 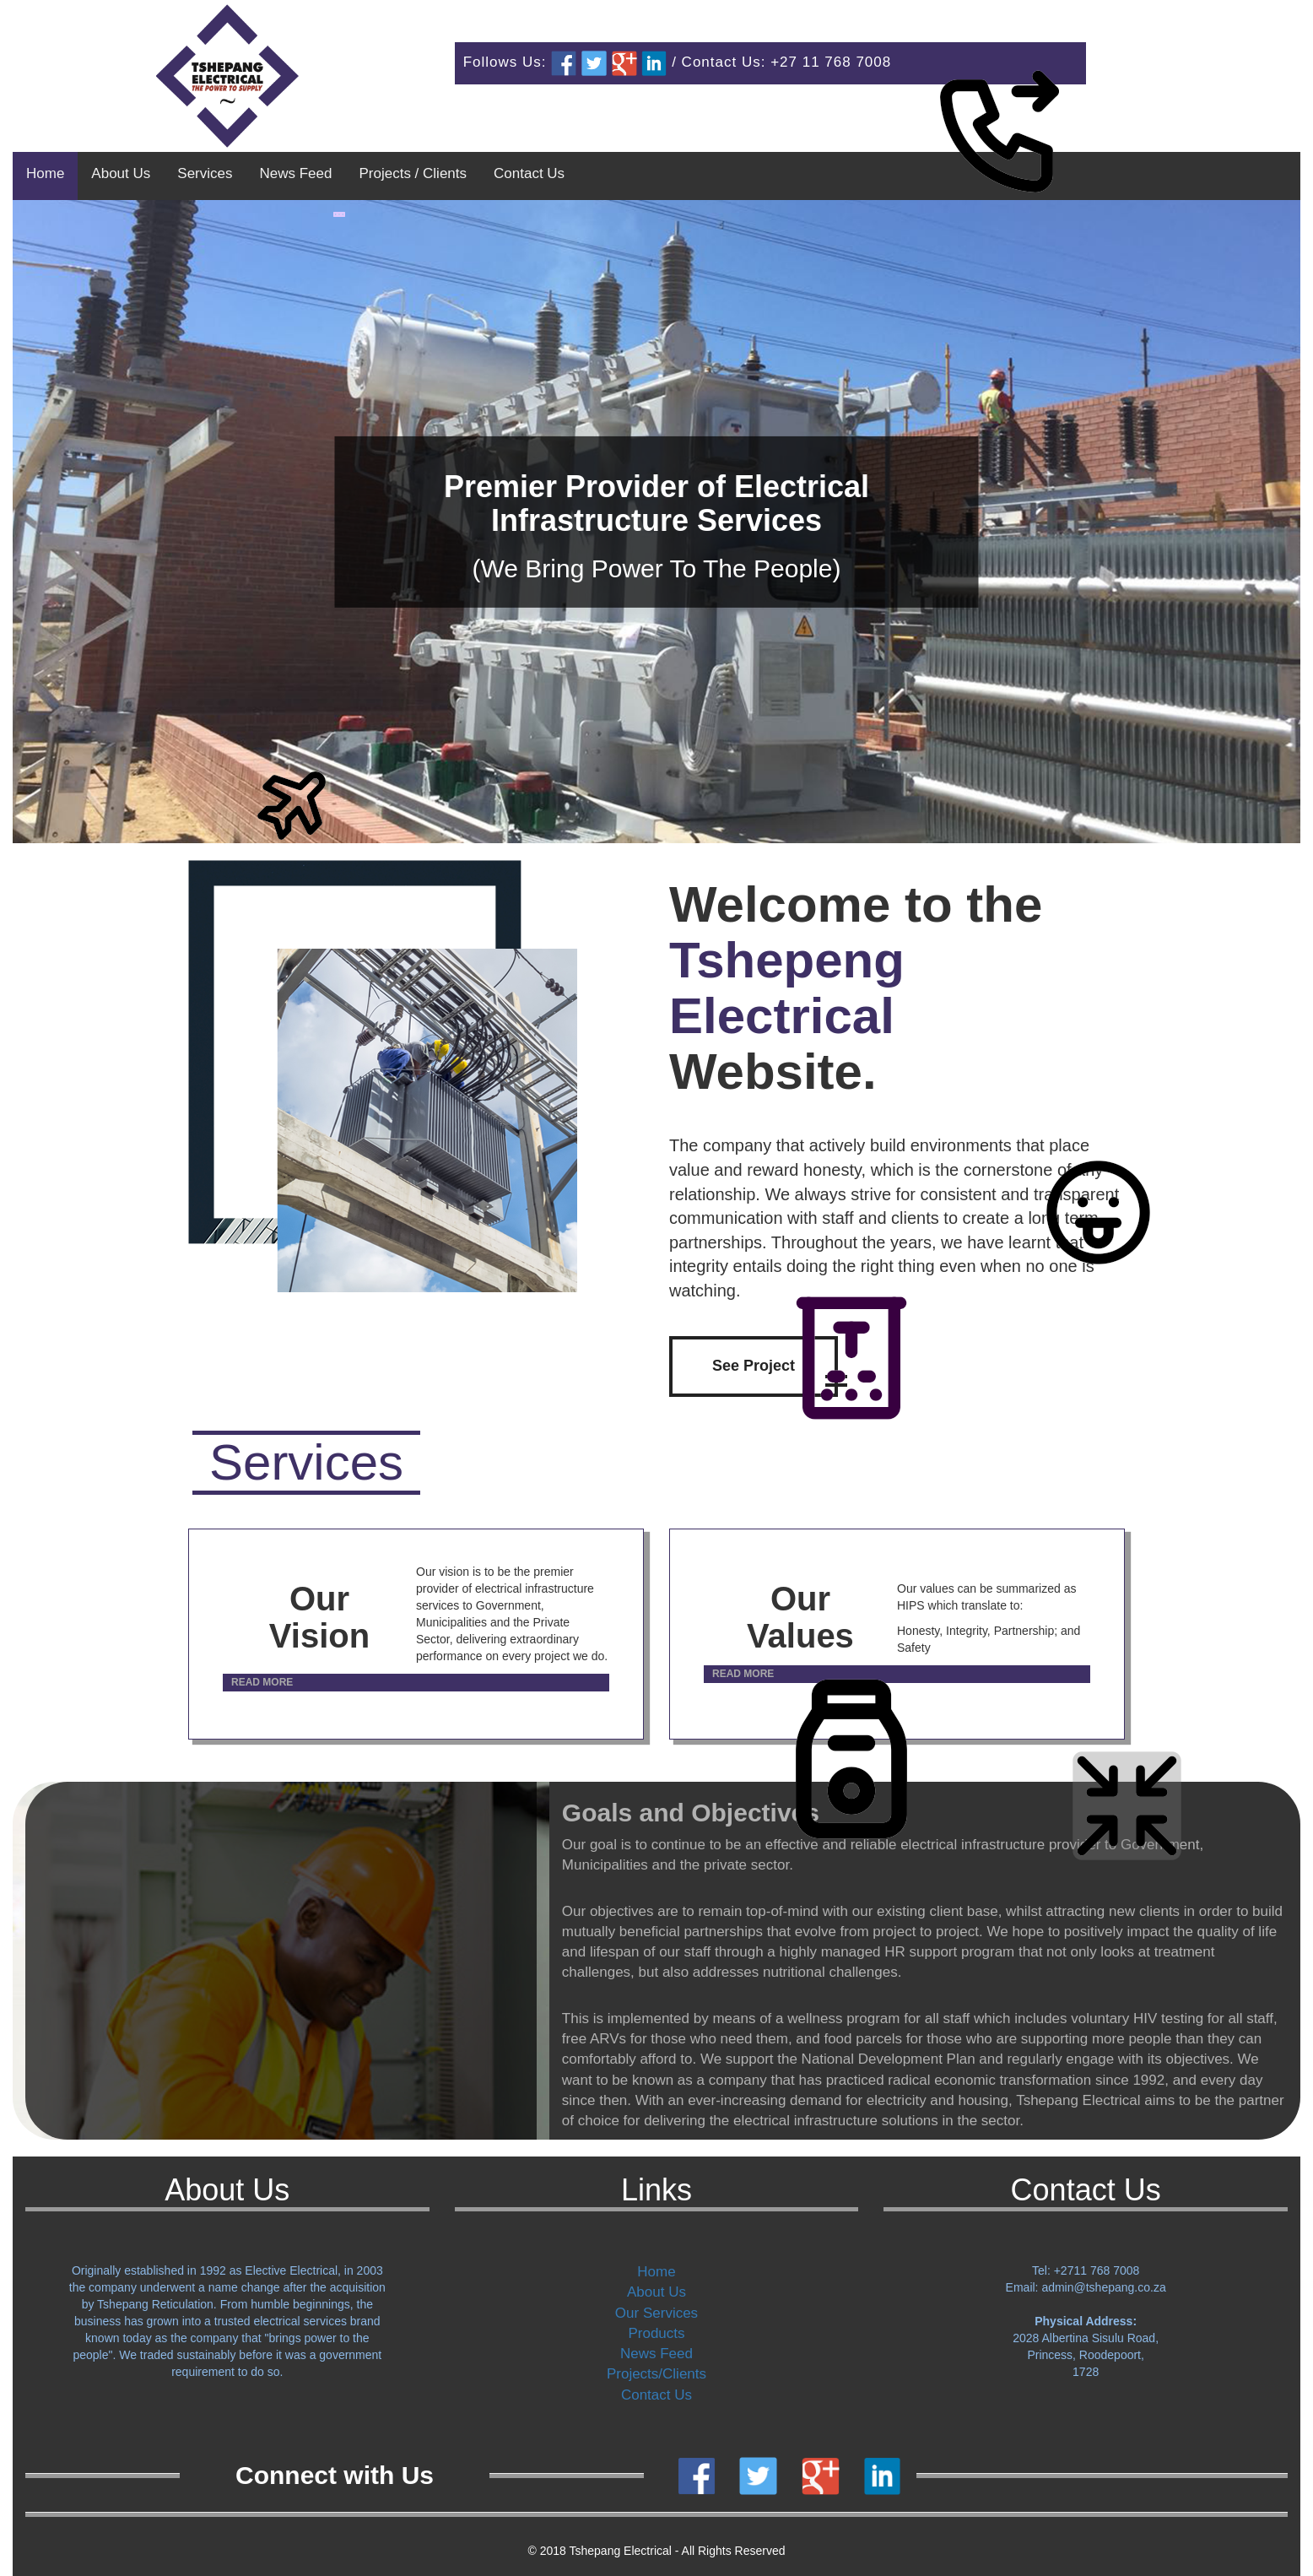 I want to click on access travel or flight booking, so click(x=291, y=805).